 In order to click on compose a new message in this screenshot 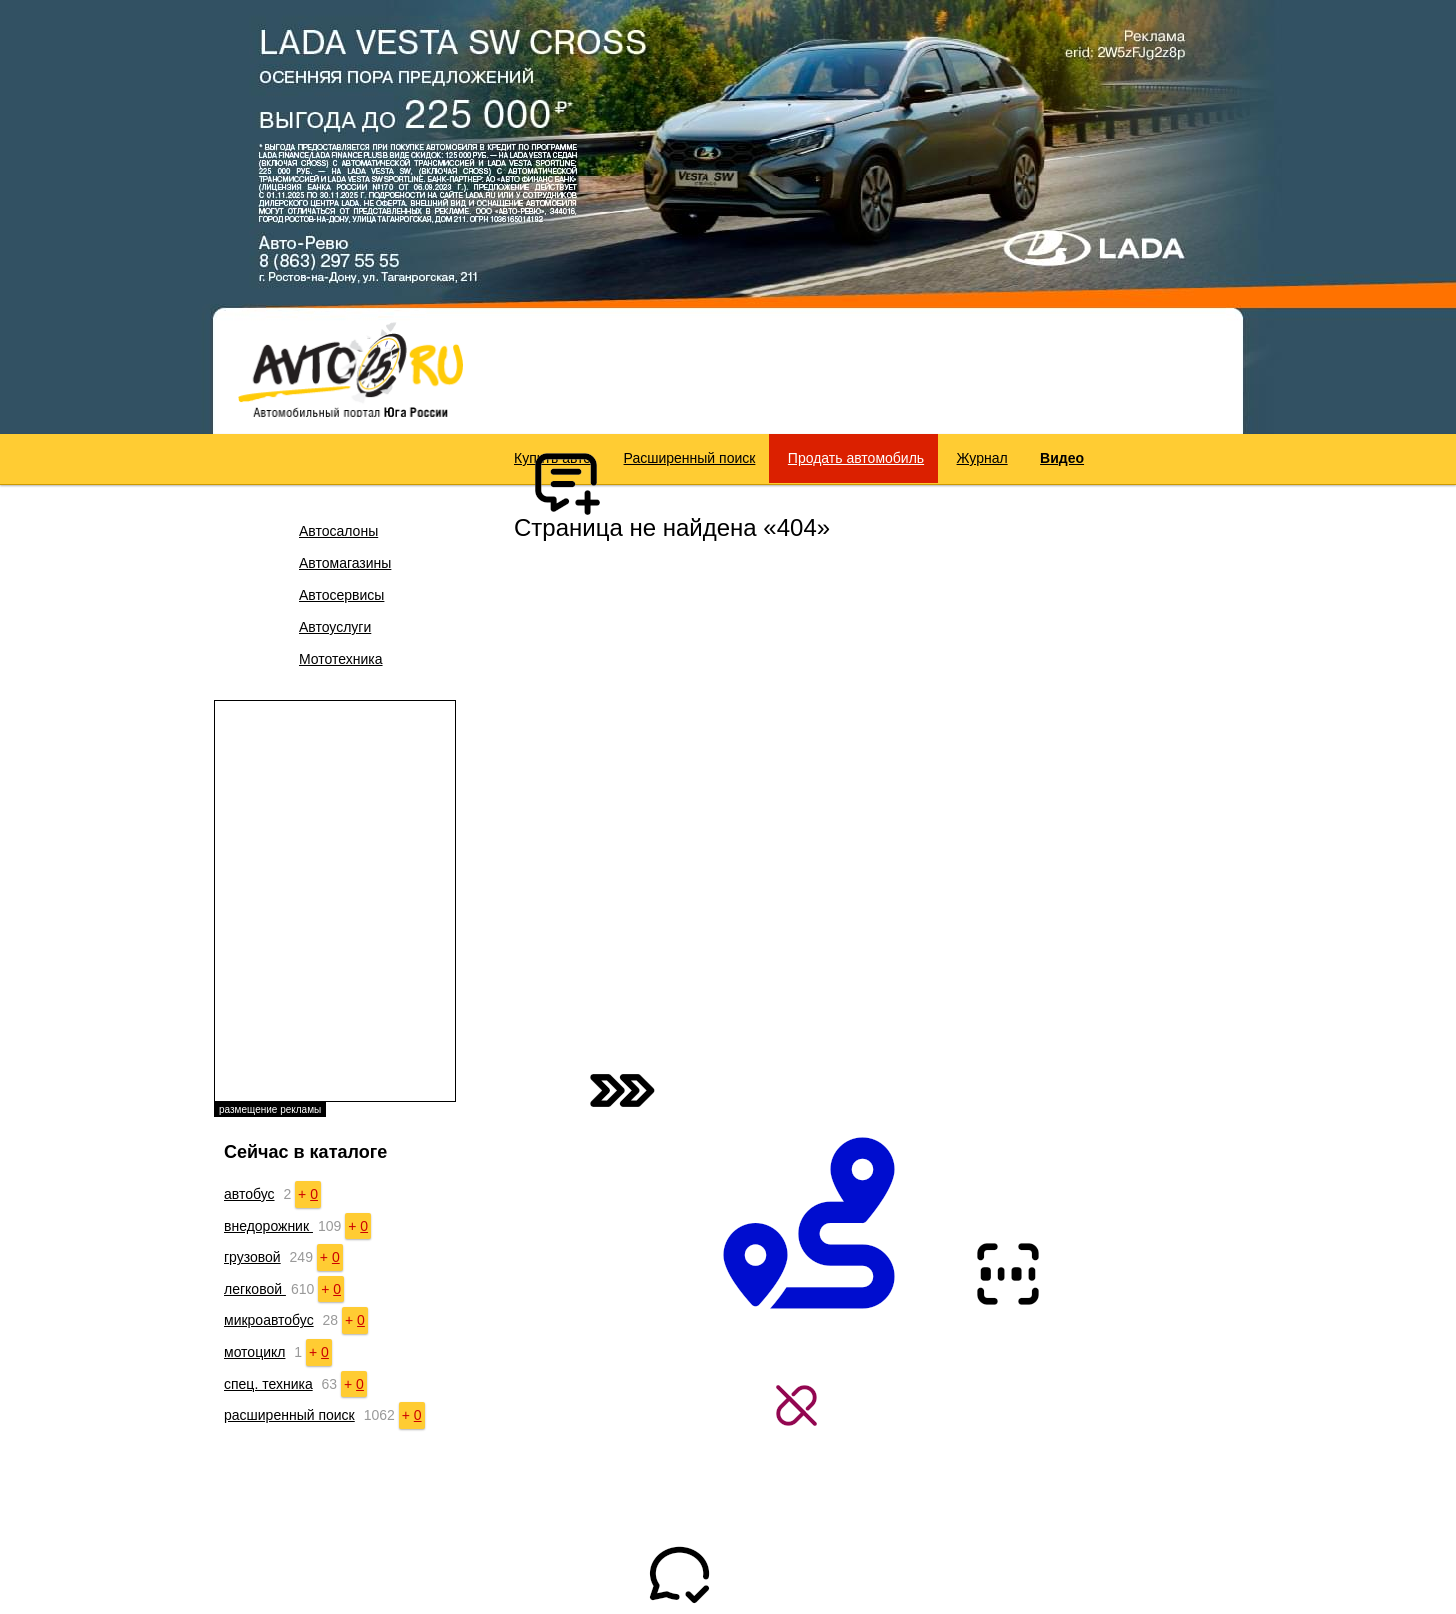, I will do `click(566, 481)`.